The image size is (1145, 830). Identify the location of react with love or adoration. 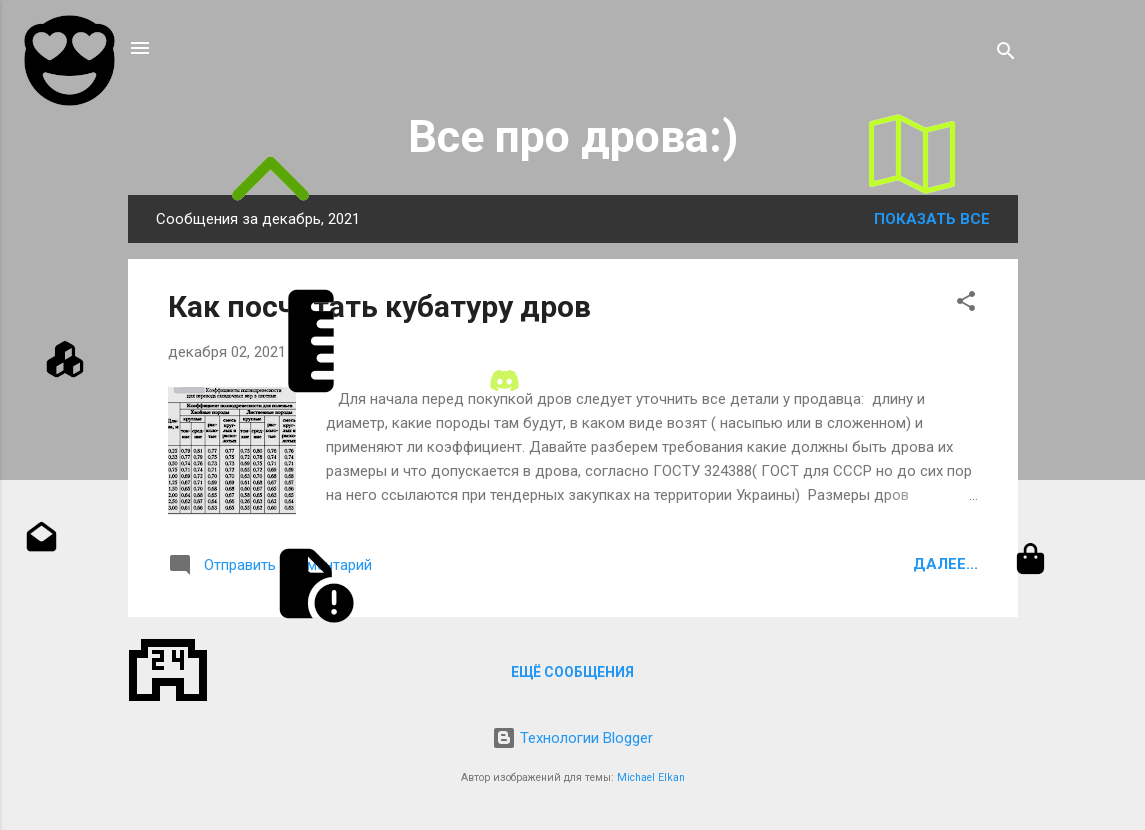
(69, 60).